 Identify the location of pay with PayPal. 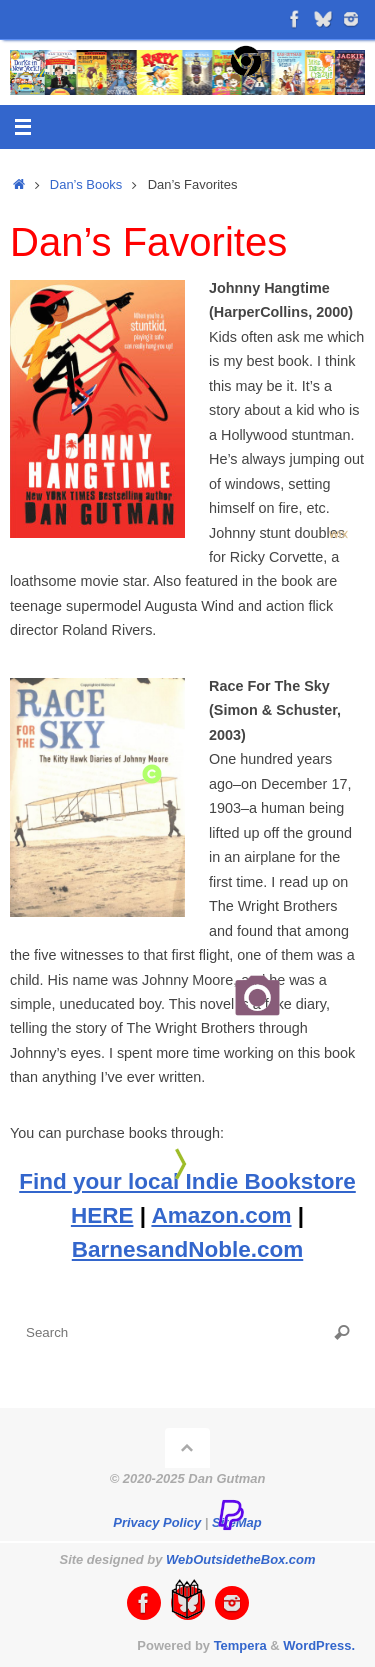
(231, 1514).